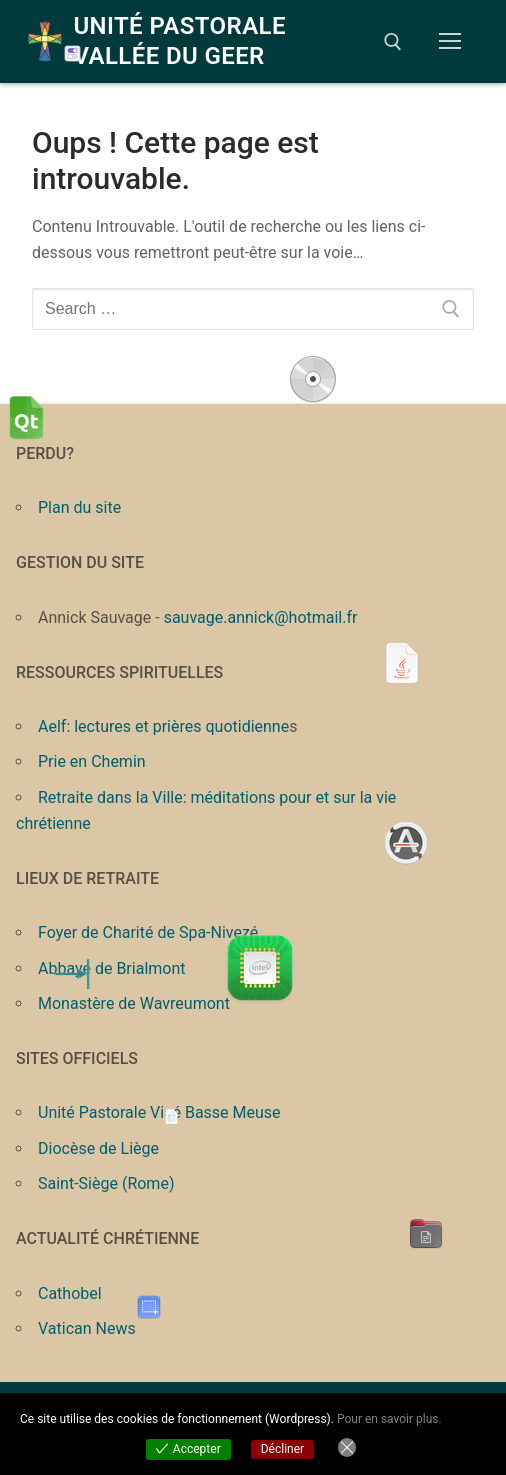 Image resolution: width=506 pixels, height=1475 pixels. I want to click on open a Hangul Word Processor (.hwp) document, so click(171, 1116).